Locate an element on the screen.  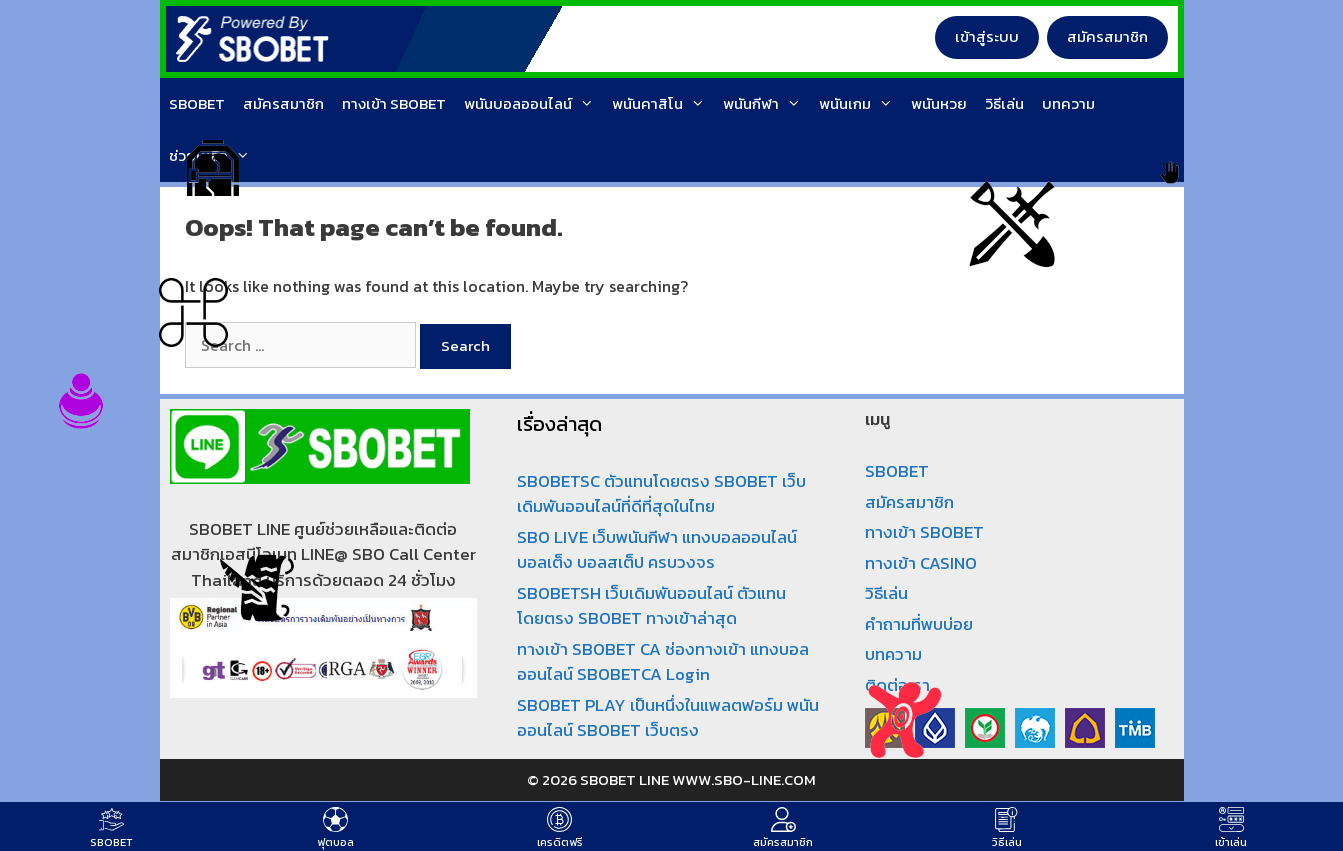
command key modifier (mac keyboard shortcut) is located at coordinates (193, 312).